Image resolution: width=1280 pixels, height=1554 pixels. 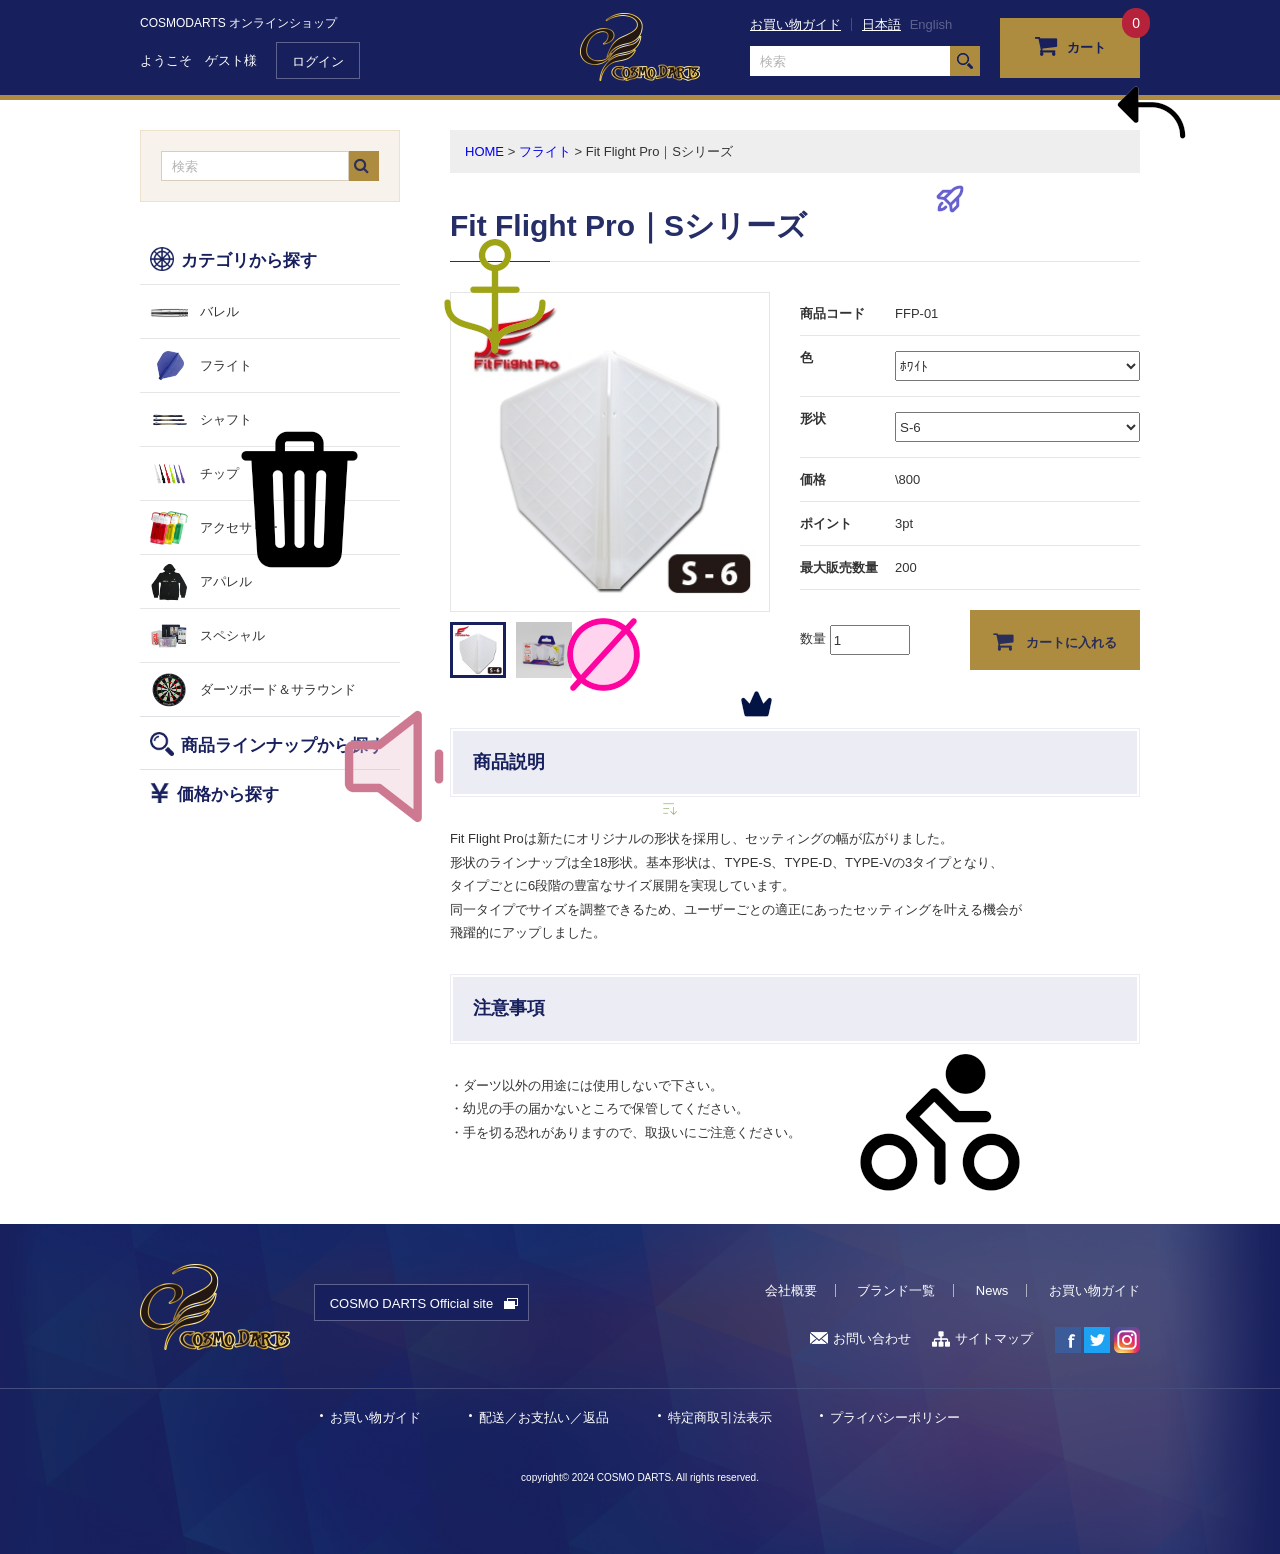 What do you see at coordinates (400, 766) in the screenshot?
I see `audio playing at low volume` at bounding box center [400, 766].